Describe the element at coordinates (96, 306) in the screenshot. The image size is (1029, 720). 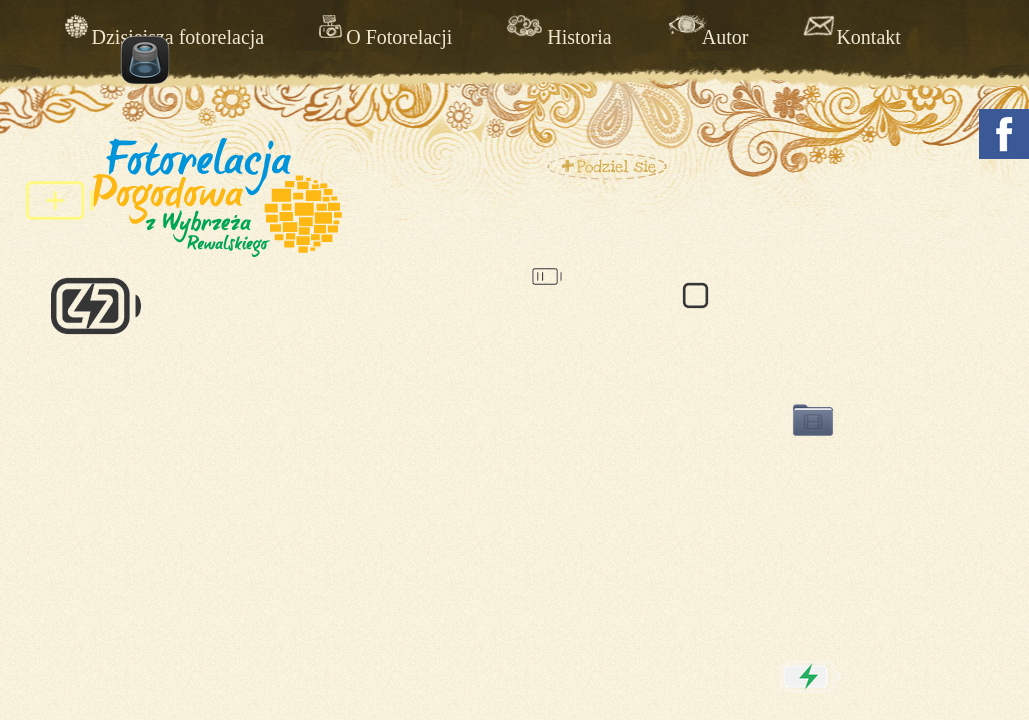
I see `indicates device is charging or connected to power` at that location.